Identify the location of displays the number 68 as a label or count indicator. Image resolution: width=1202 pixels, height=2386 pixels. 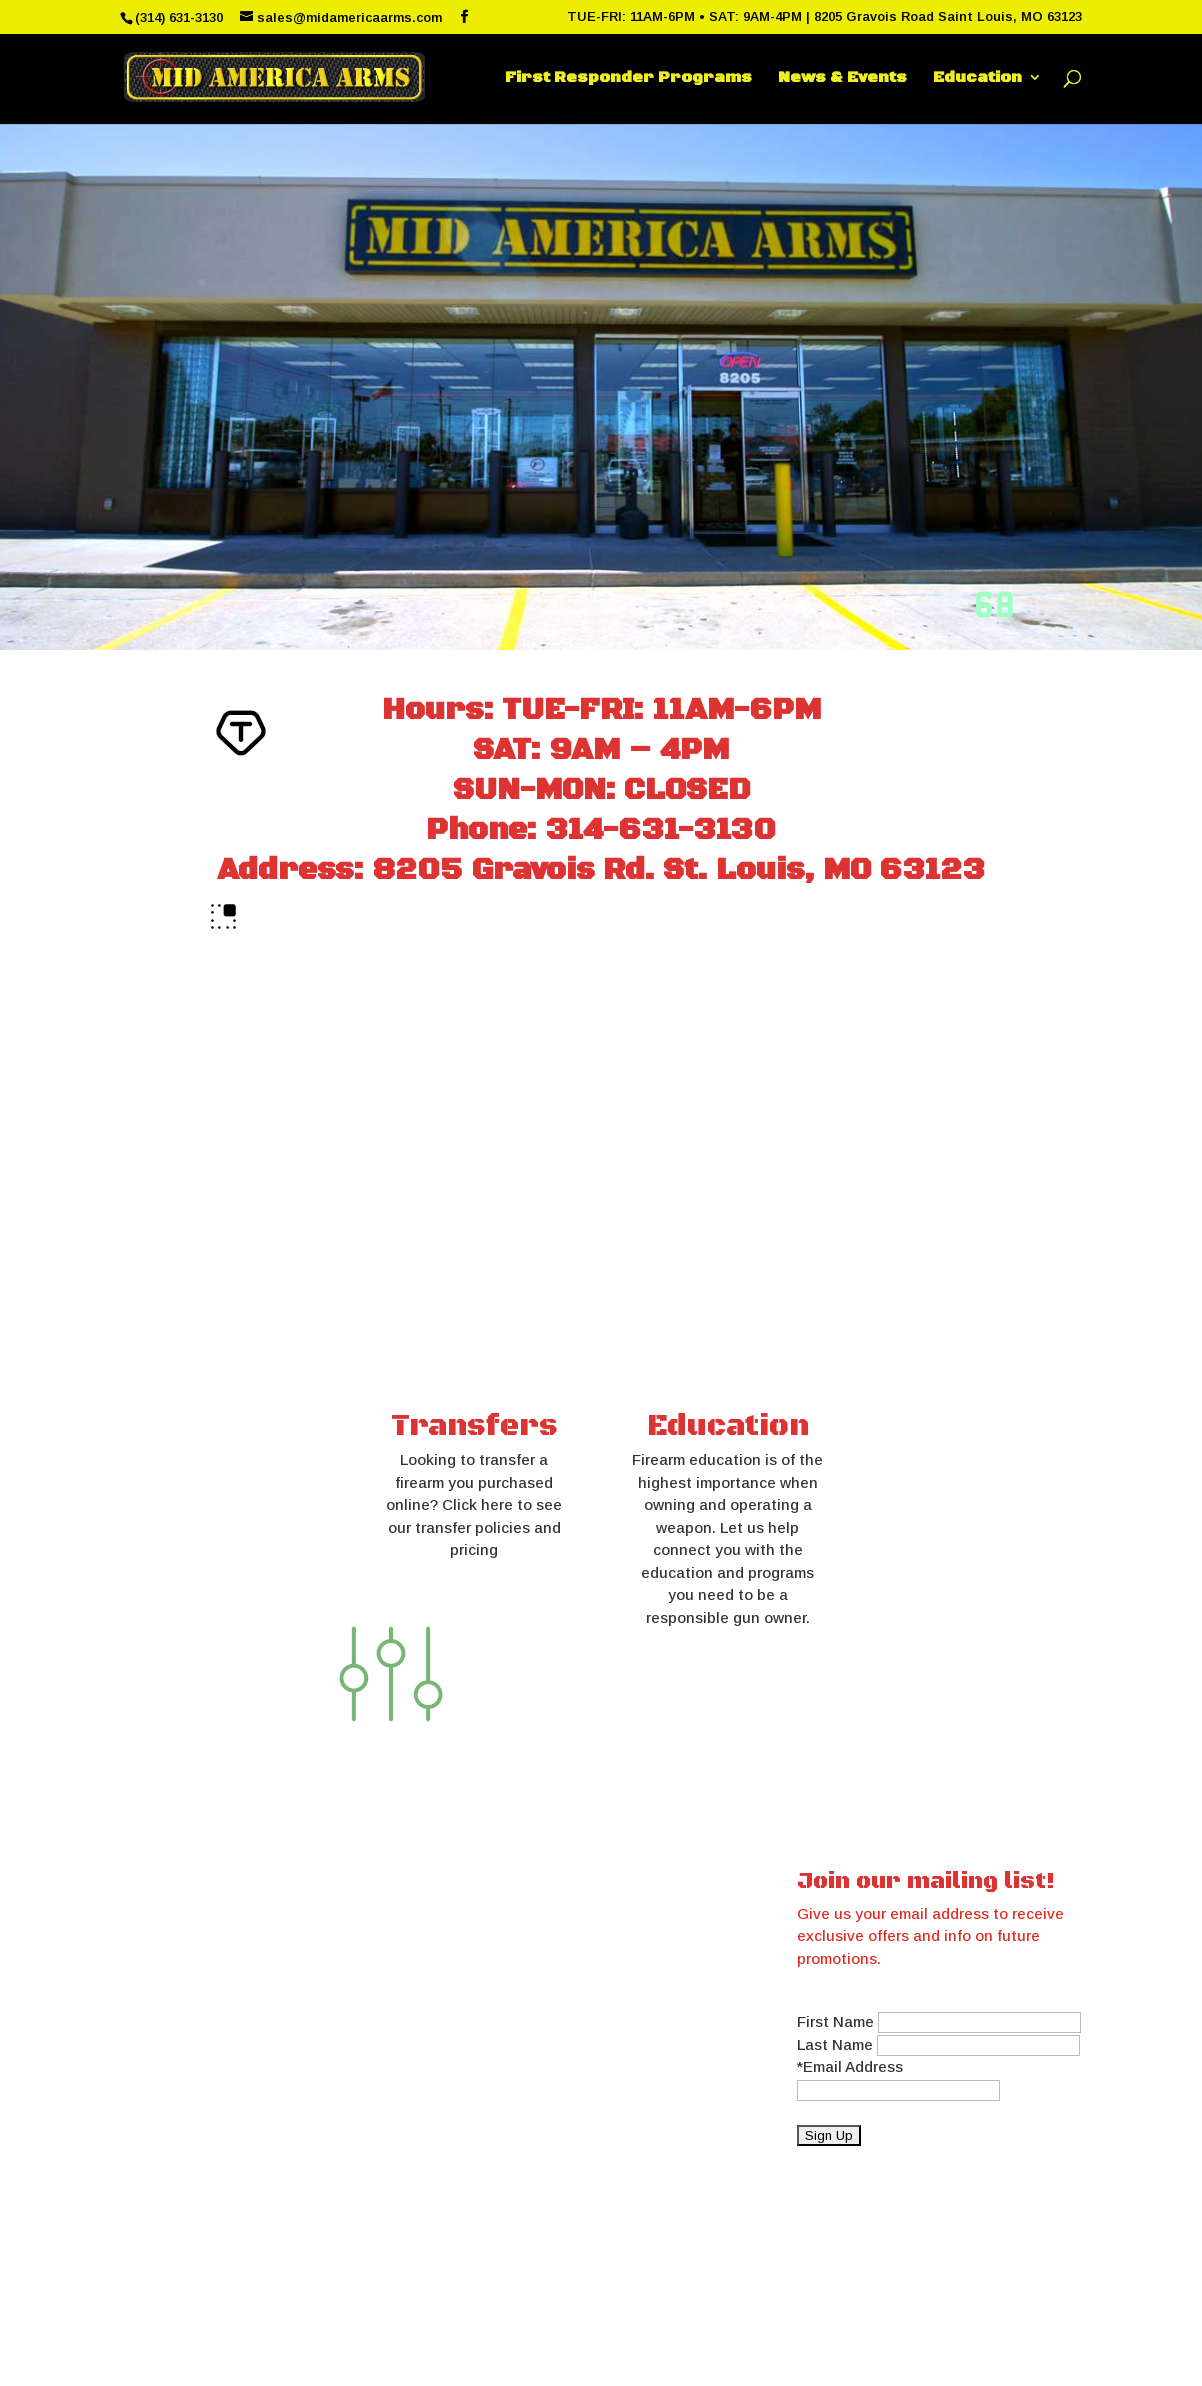
(994, 604).